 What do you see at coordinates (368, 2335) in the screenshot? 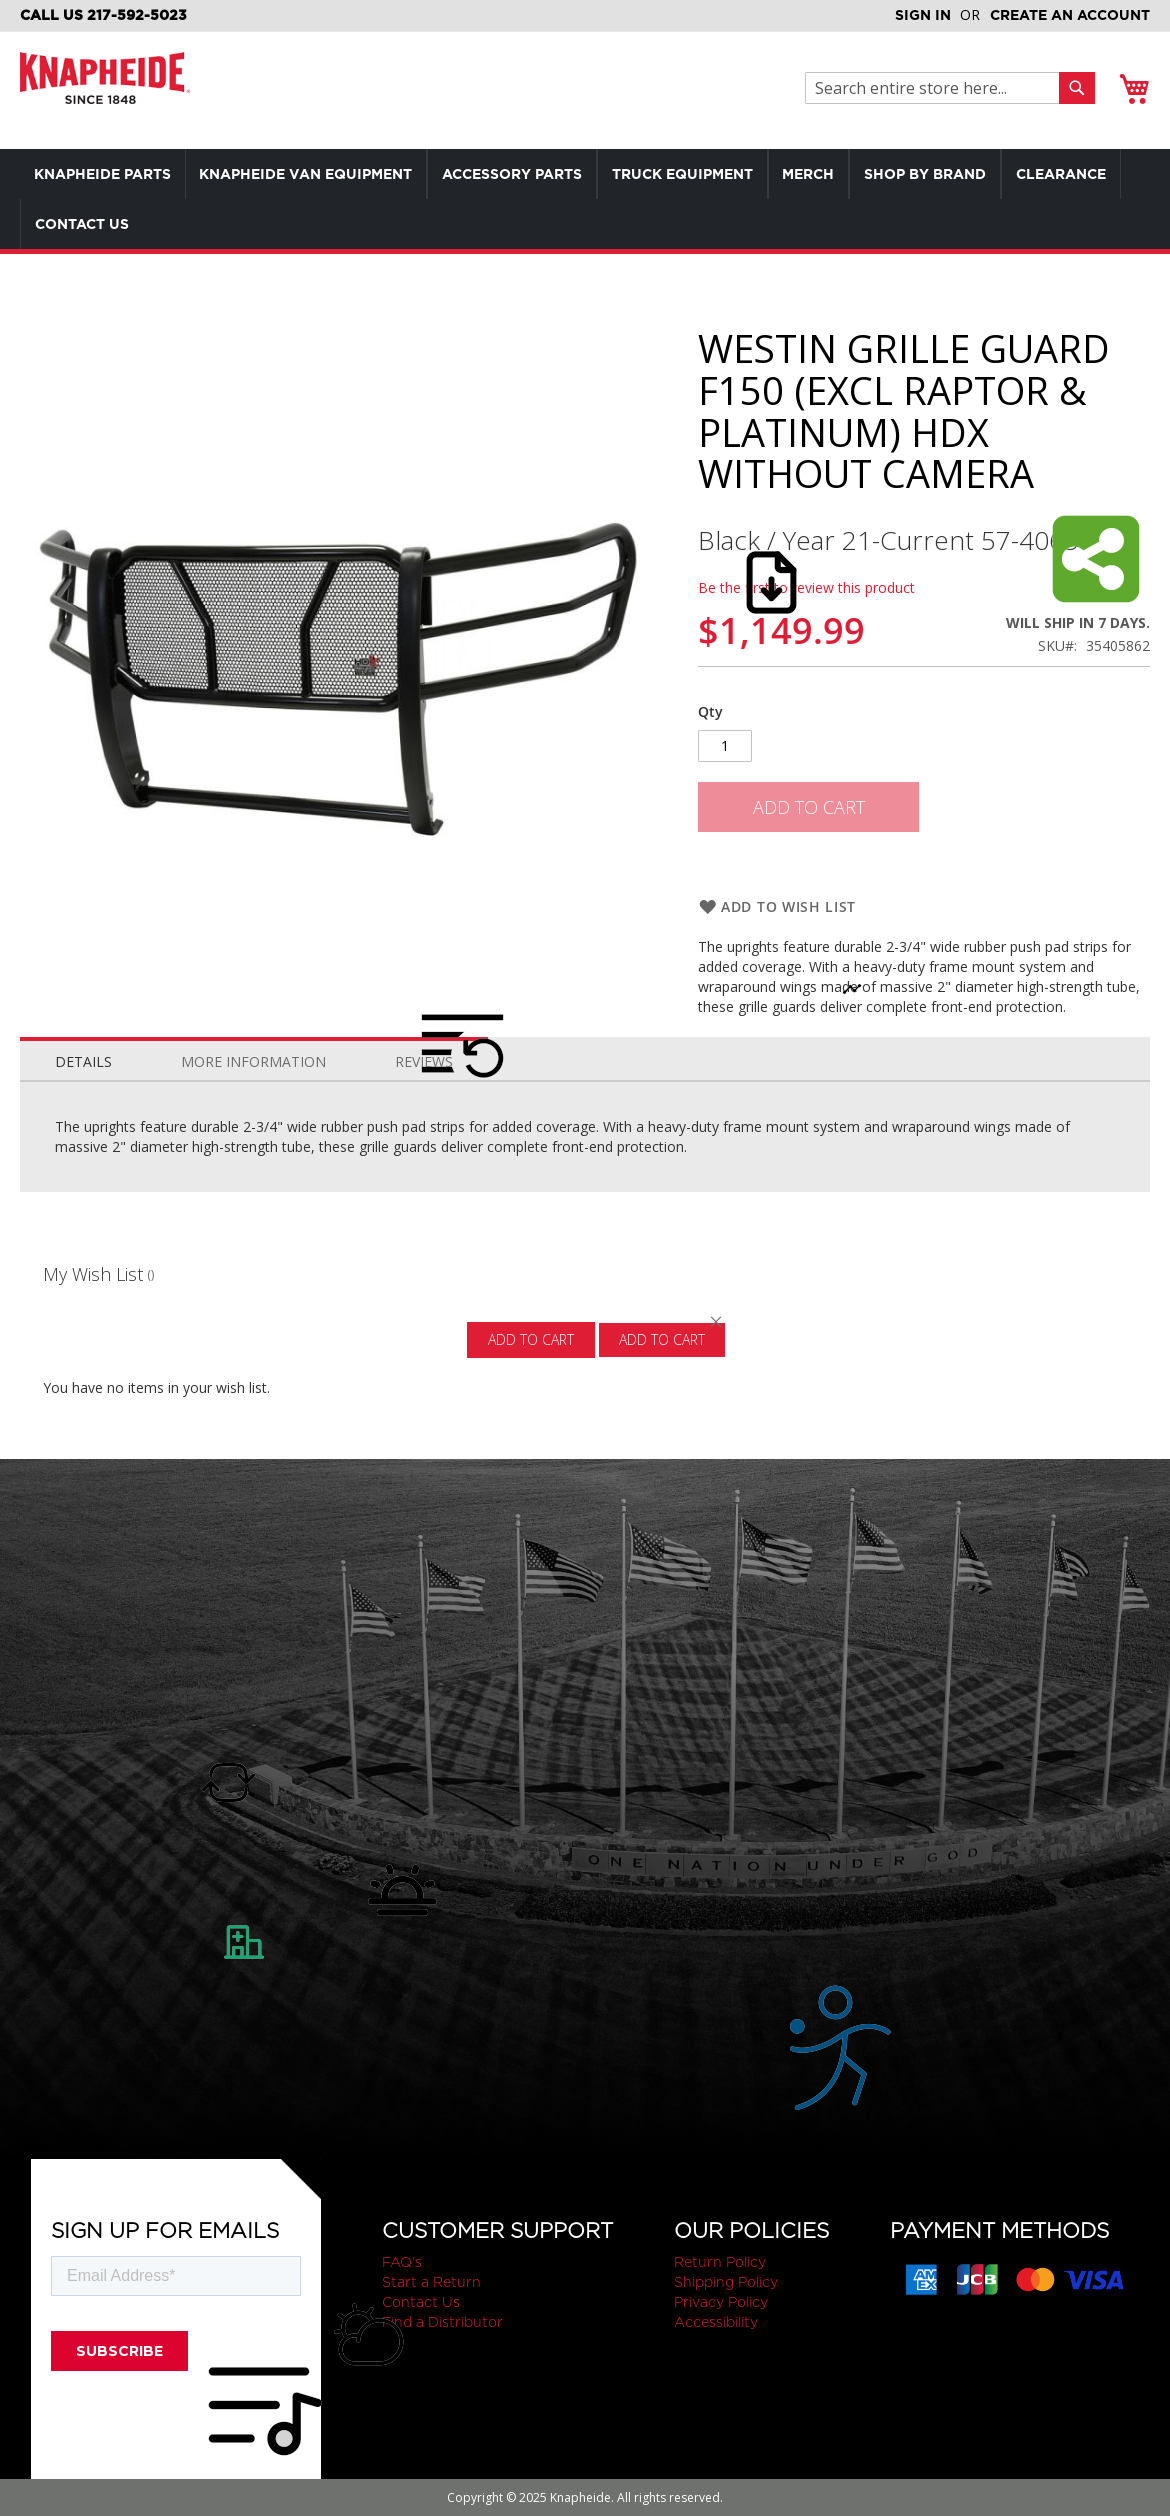
I see `indicates partly cloudy weather conditions` at bounding box center [368, 2335].